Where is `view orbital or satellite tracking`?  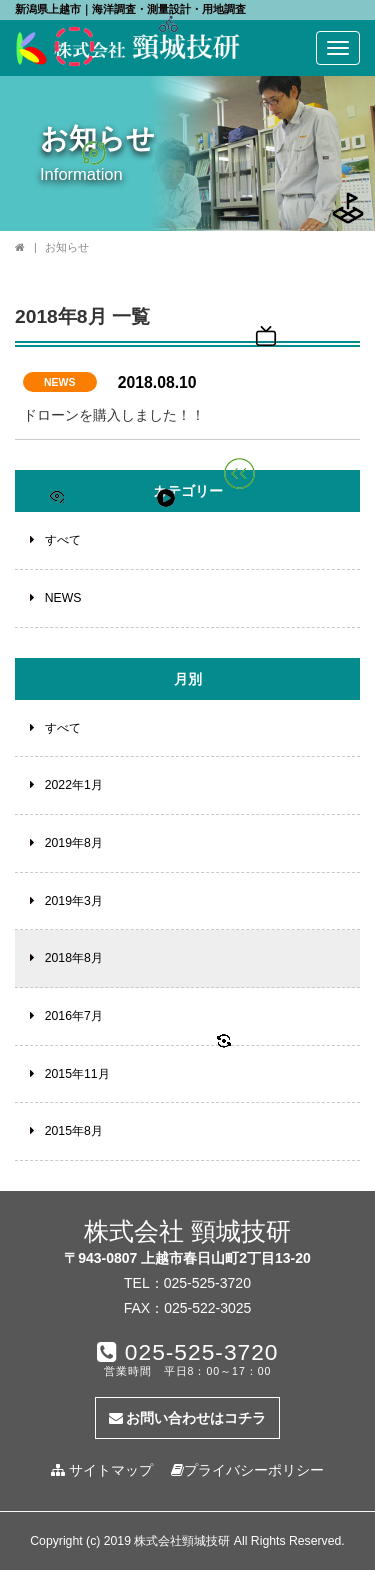 view orbital or satellite tracking is located at coordinates (94, 153).